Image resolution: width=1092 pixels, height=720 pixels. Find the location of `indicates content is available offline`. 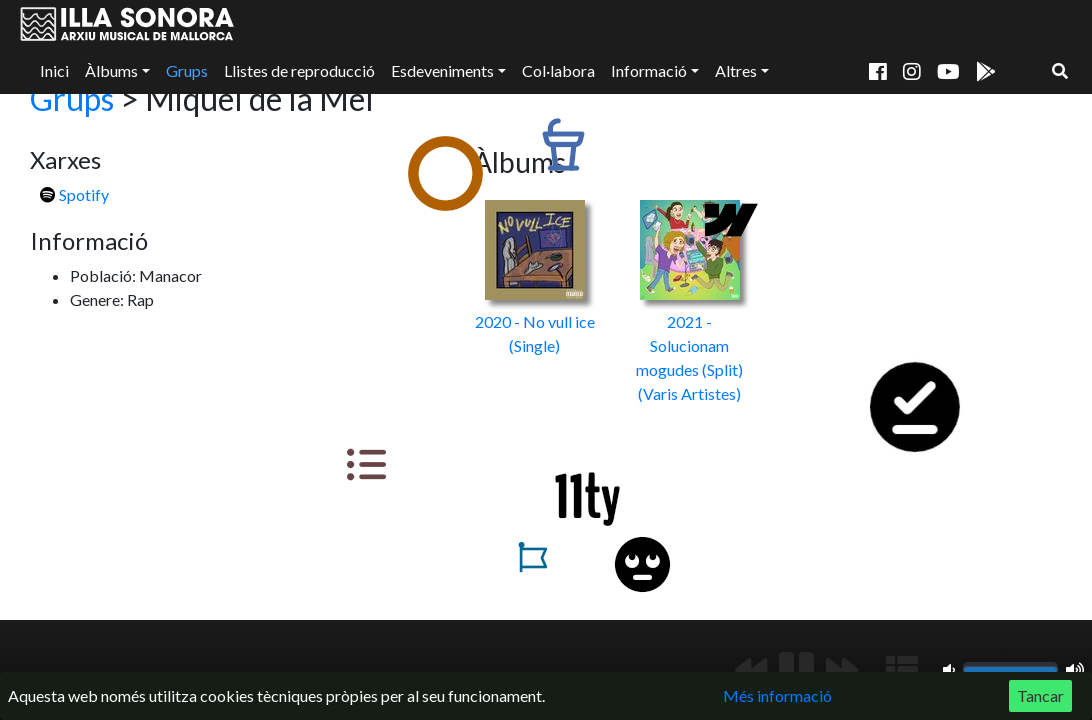

indicates content is available offline is located at coordinates (915, 407).